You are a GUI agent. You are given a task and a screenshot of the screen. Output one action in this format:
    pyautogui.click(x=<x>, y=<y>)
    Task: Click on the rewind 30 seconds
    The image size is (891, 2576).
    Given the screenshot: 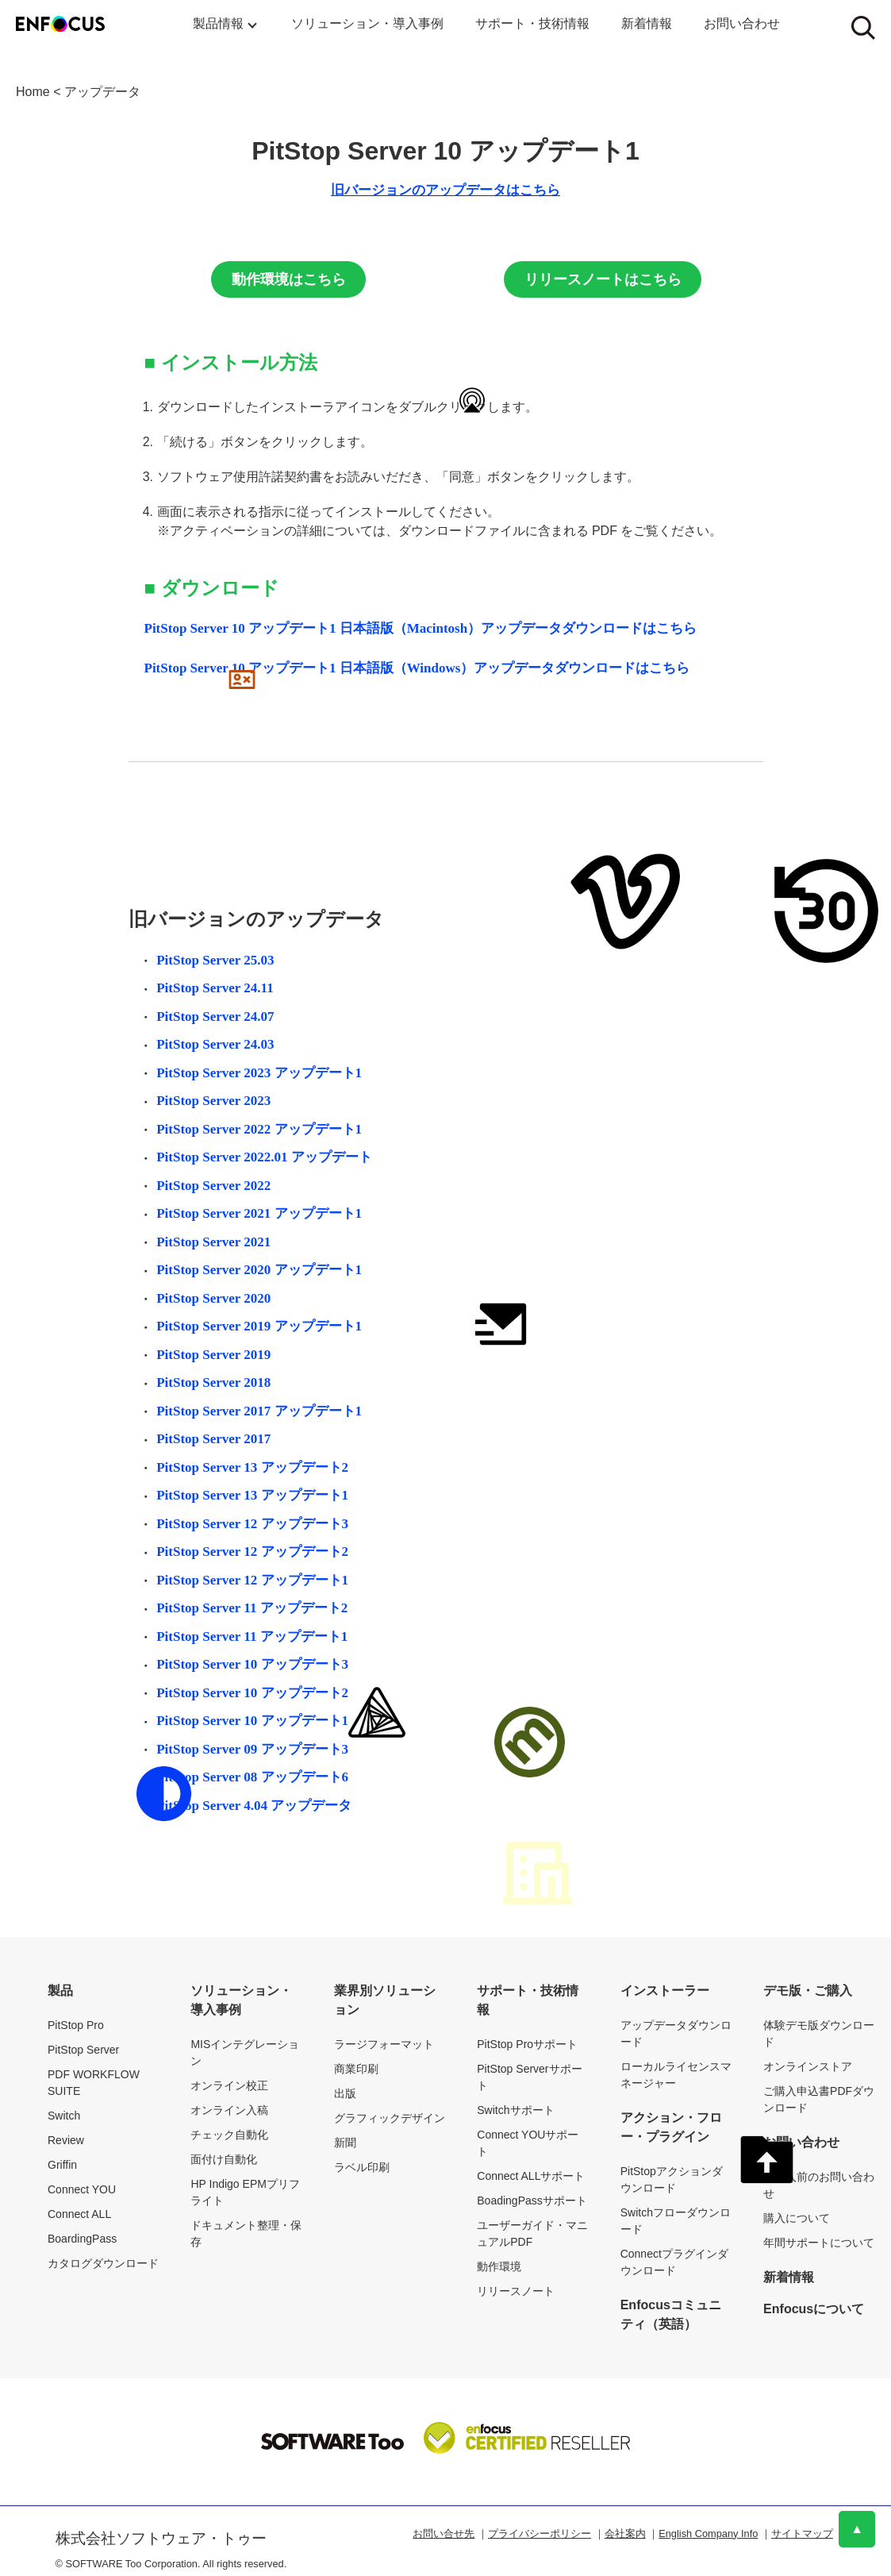 What is the action you would take?
    pyautogui.click(x=826, y=911)
    